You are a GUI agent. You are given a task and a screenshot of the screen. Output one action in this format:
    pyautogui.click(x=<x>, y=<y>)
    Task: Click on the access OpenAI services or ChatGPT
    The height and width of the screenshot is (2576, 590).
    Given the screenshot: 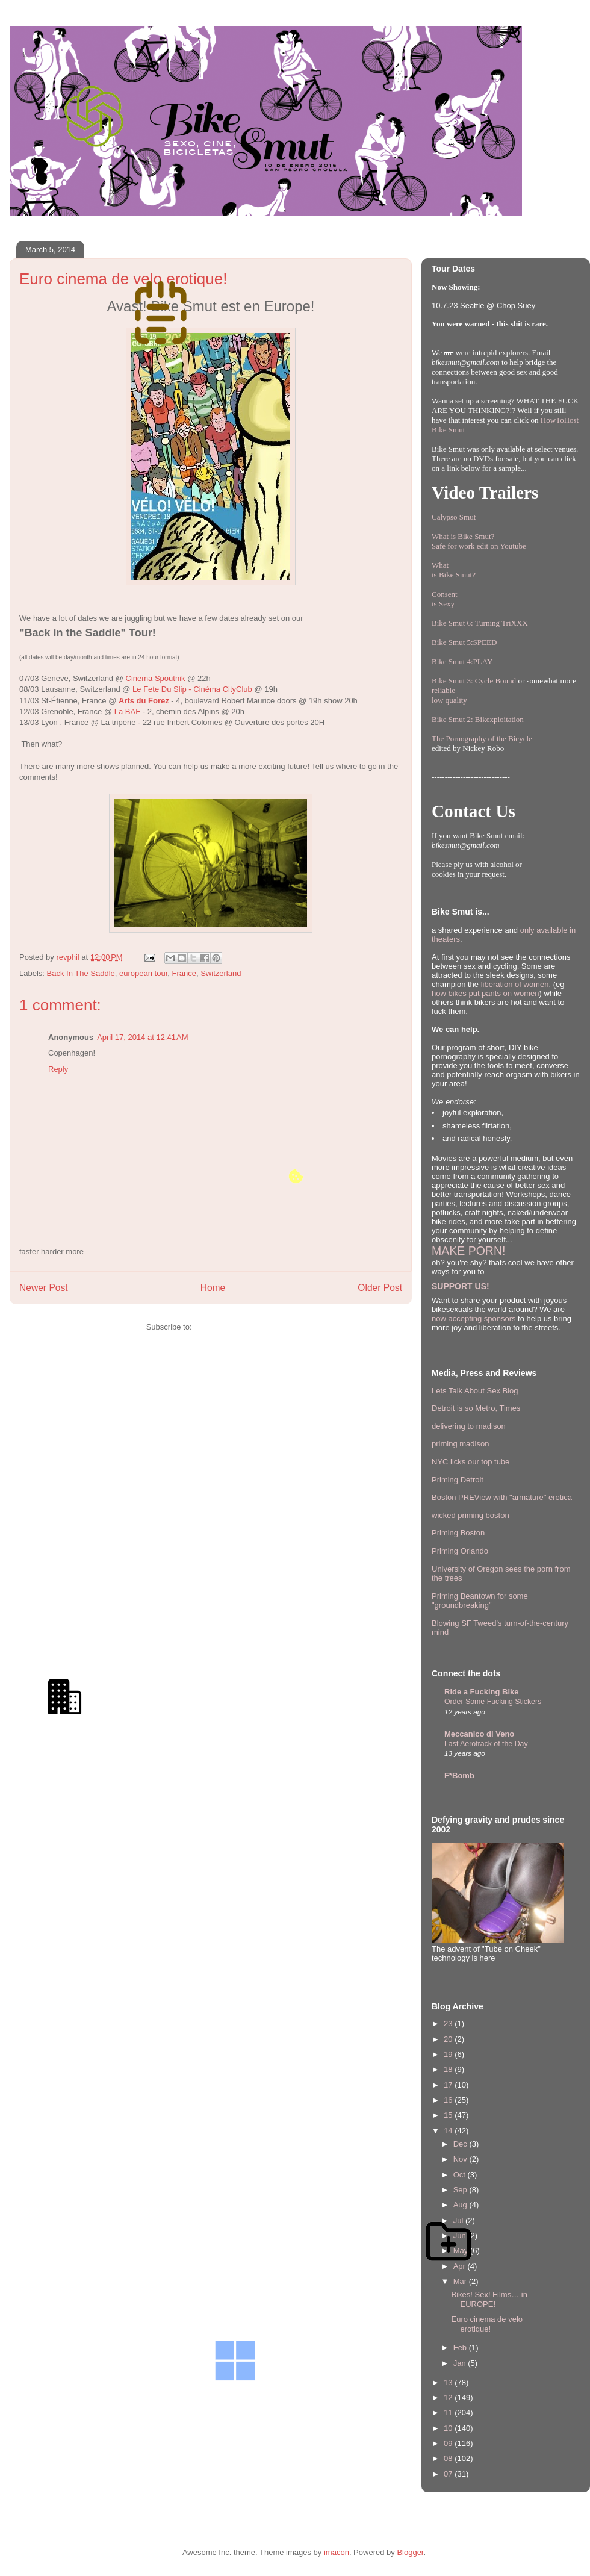 What is the action you would take?
    pyautogui.click(x=94, y=116)
    